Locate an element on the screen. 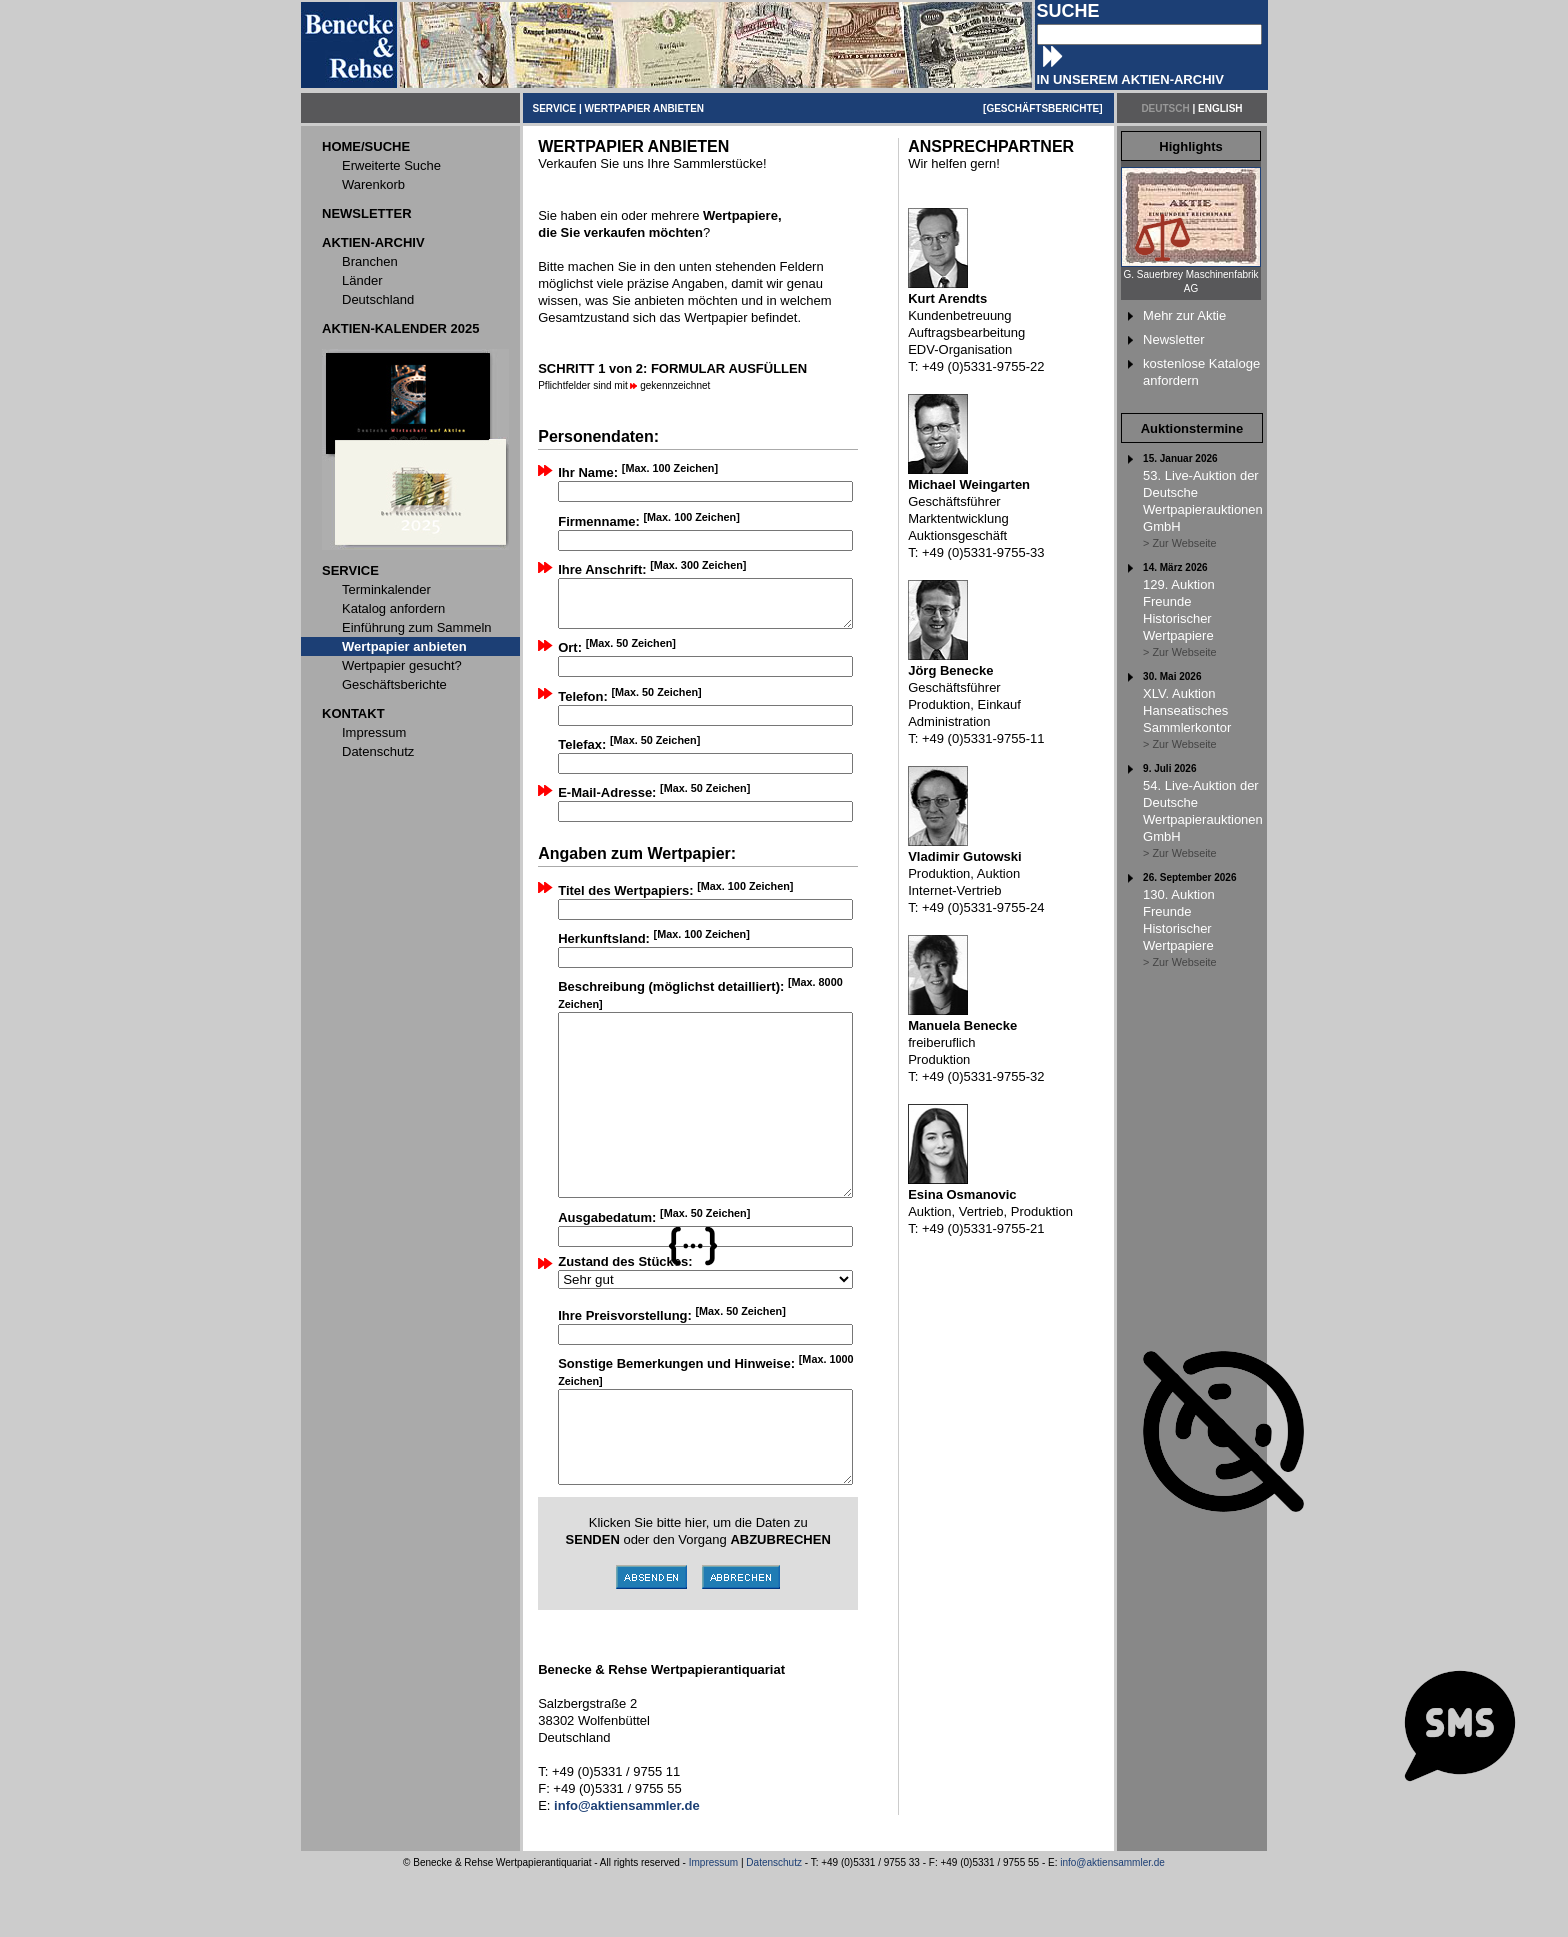  view code snippets or embedded content is located at coordinates (693, 1246).